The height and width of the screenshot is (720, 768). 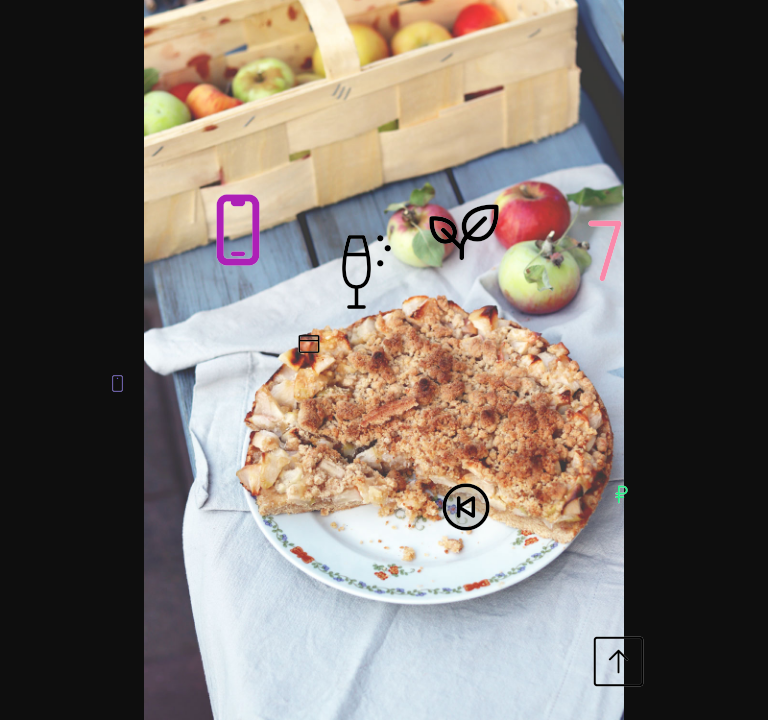 I want to click on skip to previous track, so click(x=466, y=507).